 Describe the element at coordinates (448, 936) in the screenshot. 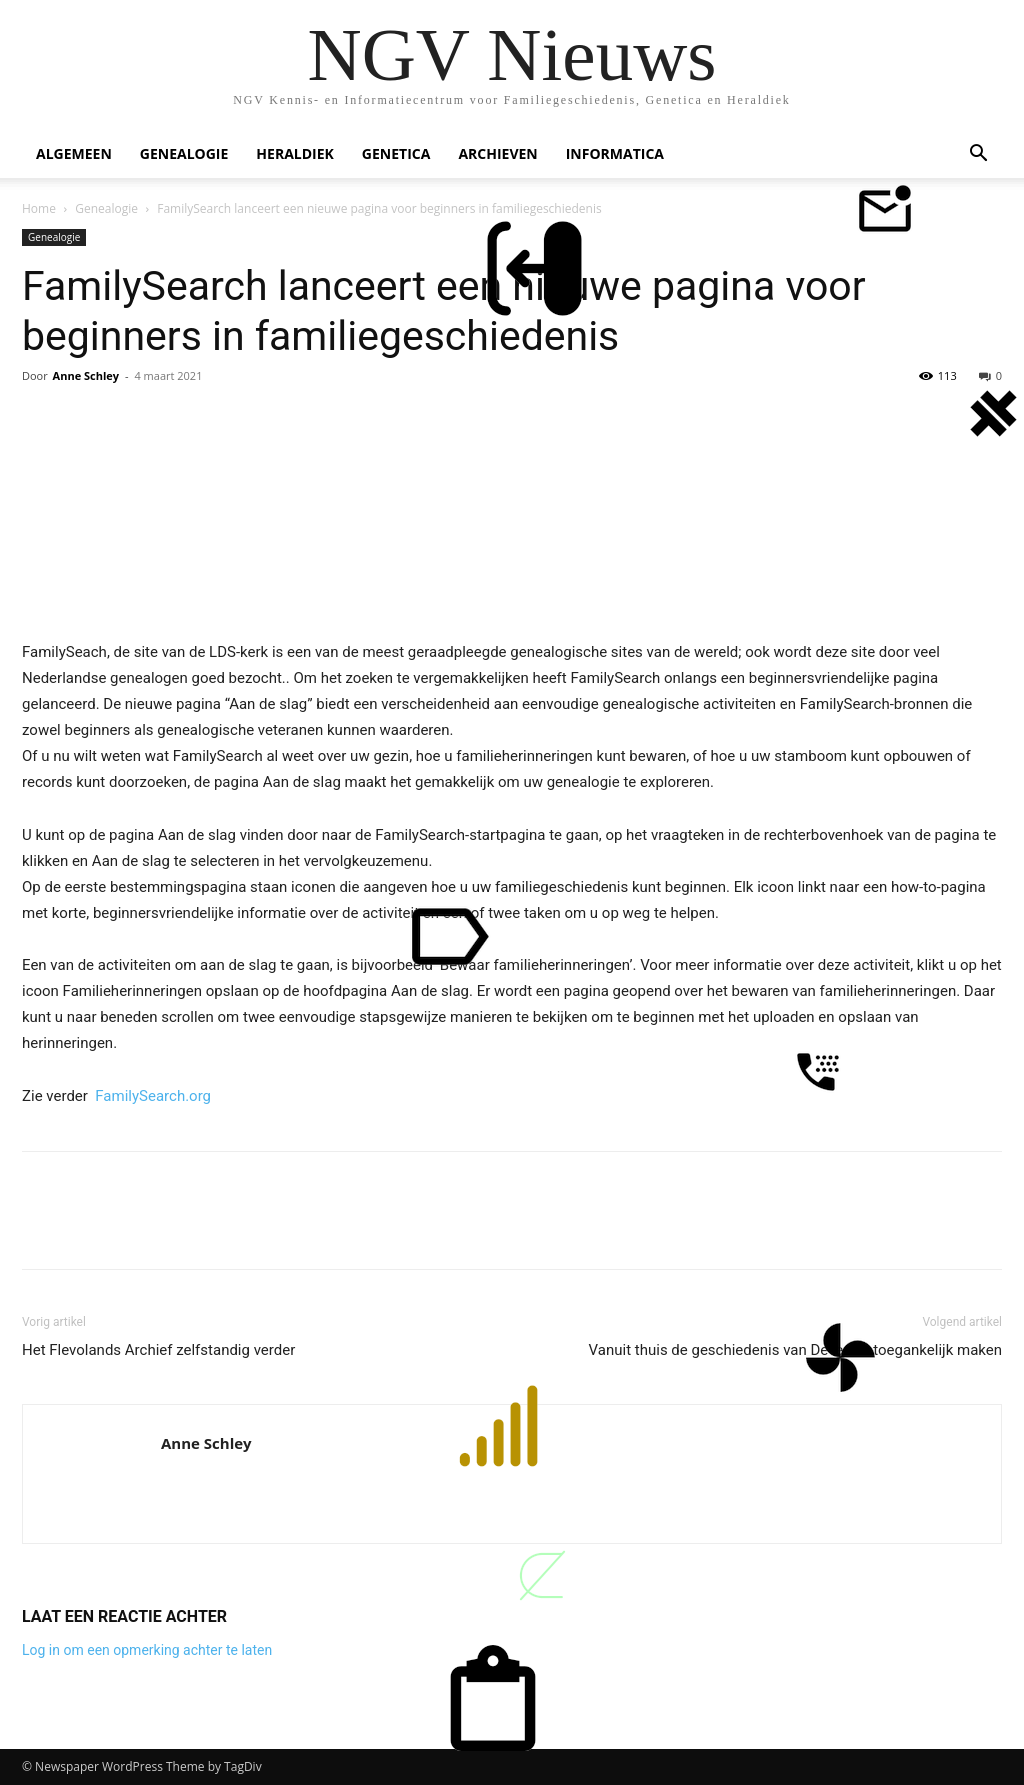

I see `add a label or tag to an item` at that location.